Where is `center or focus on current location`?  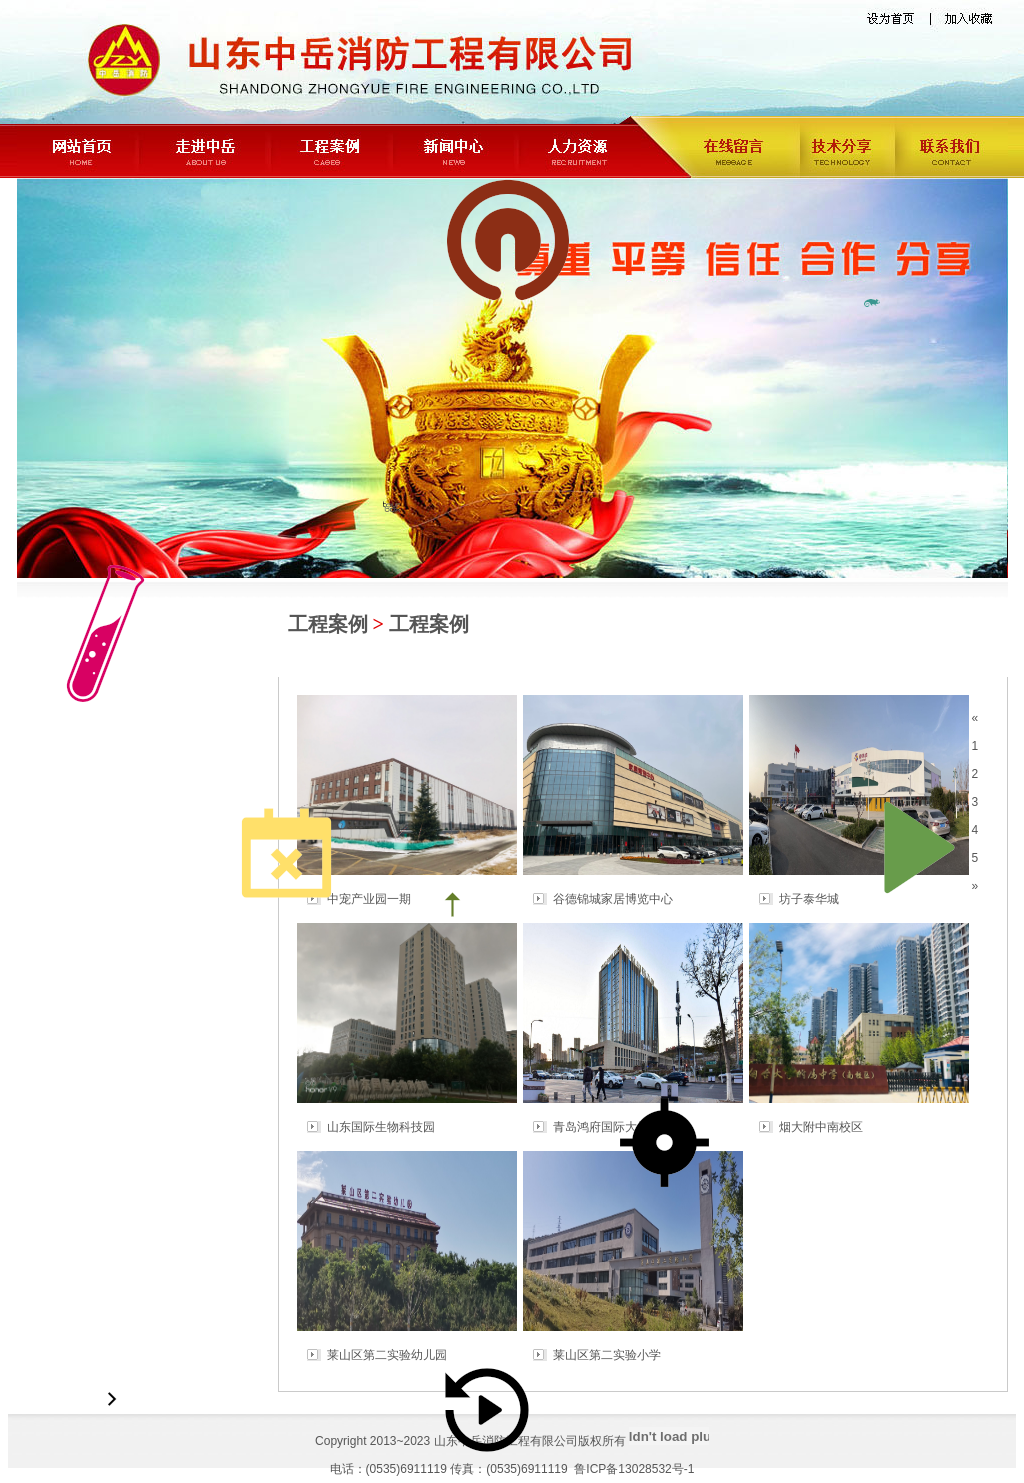
center or focus on current location is located at coordinates (664, 1142).